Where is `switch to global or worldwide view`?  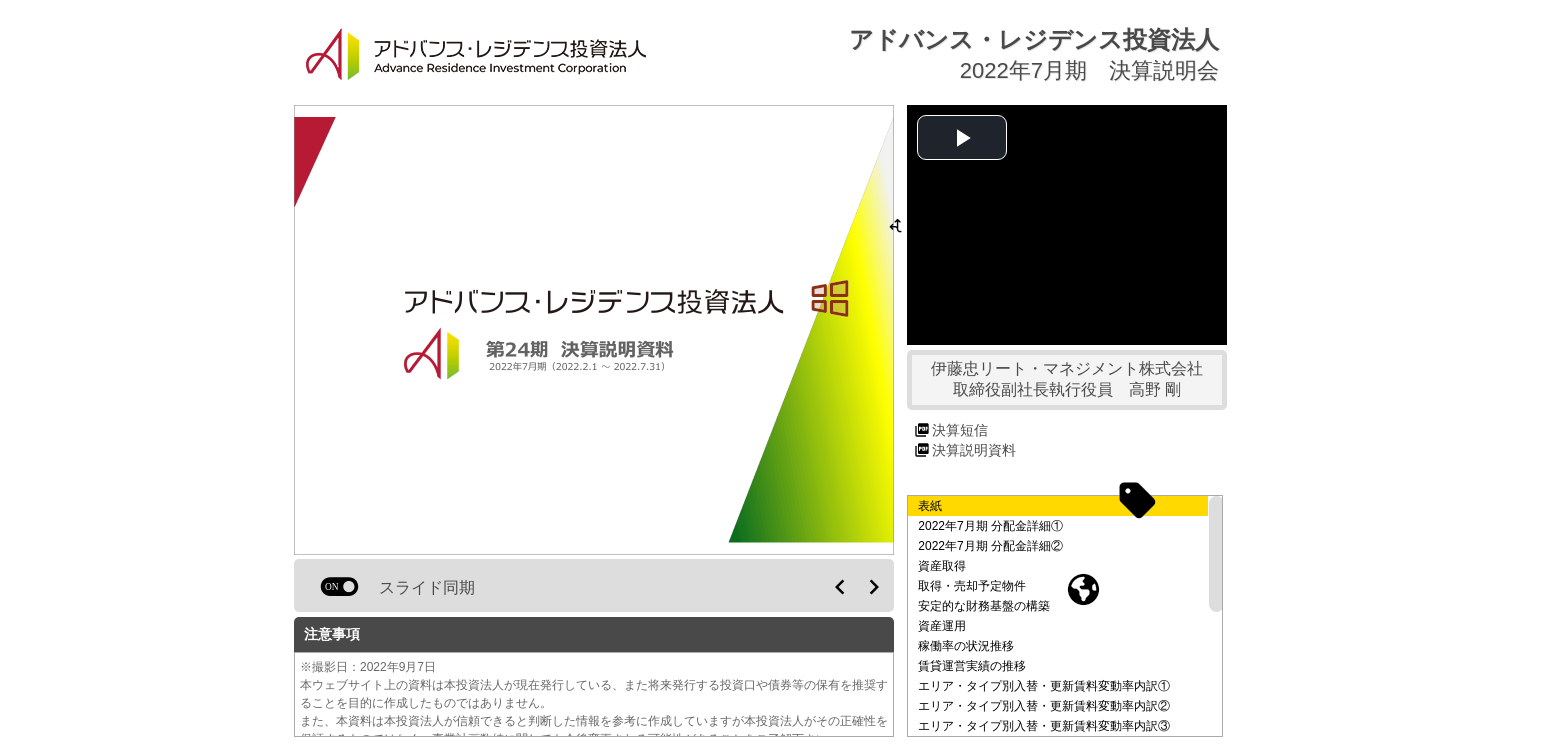 switch to global or worldwide view is located at coordinates (1083, 589).